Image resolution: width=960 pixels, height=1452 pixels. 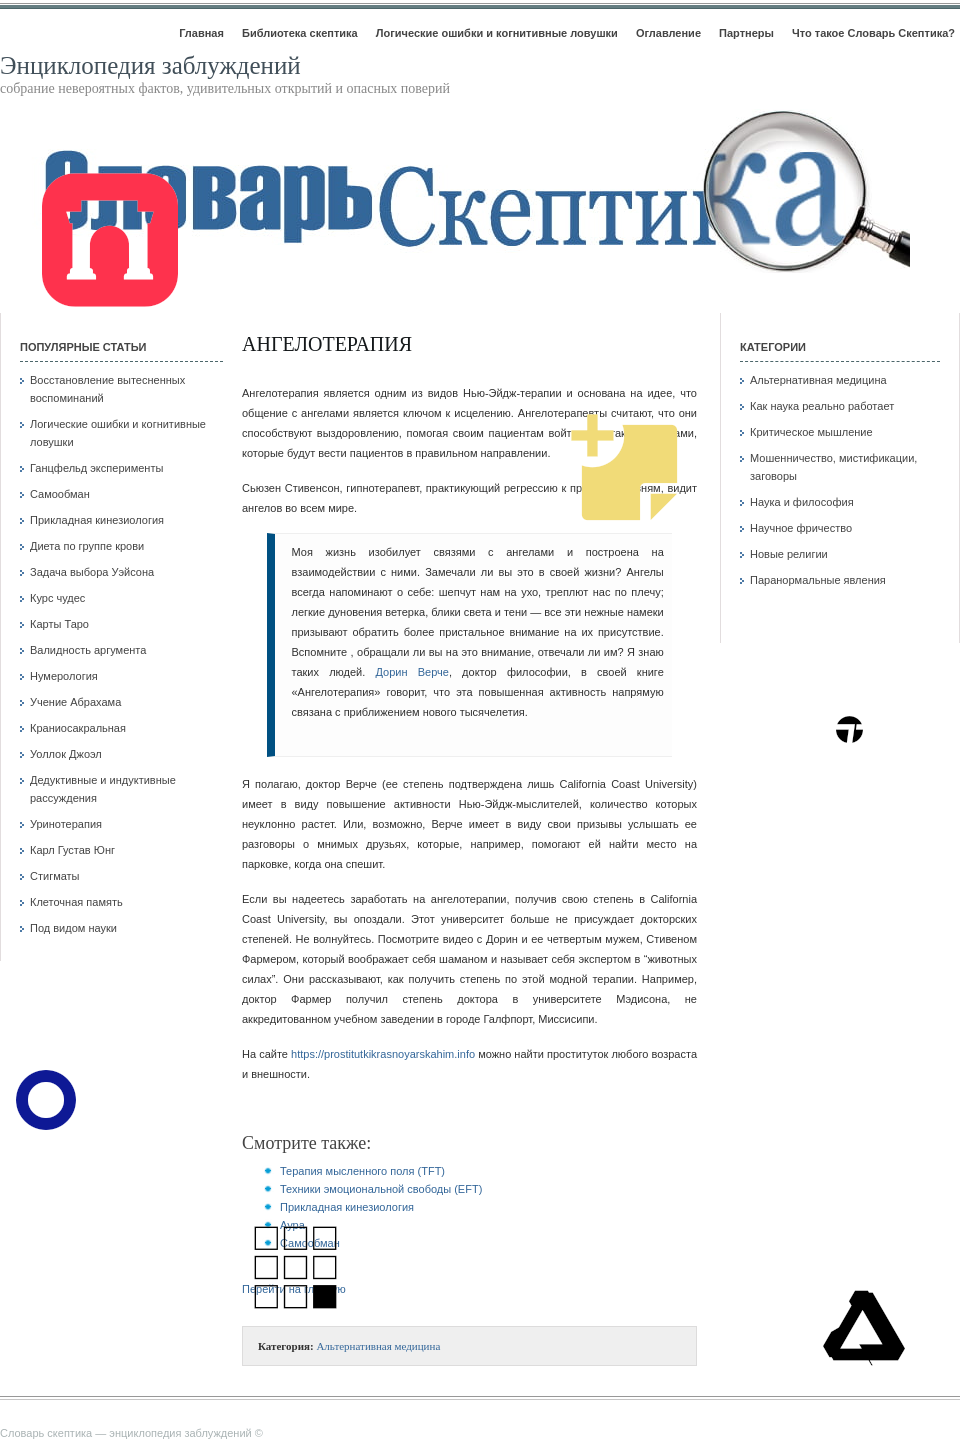 What do you see at coordinates (864, 1328) in the screenshot?
I see `open affinity creative software` at bounding box center [864, 1328].